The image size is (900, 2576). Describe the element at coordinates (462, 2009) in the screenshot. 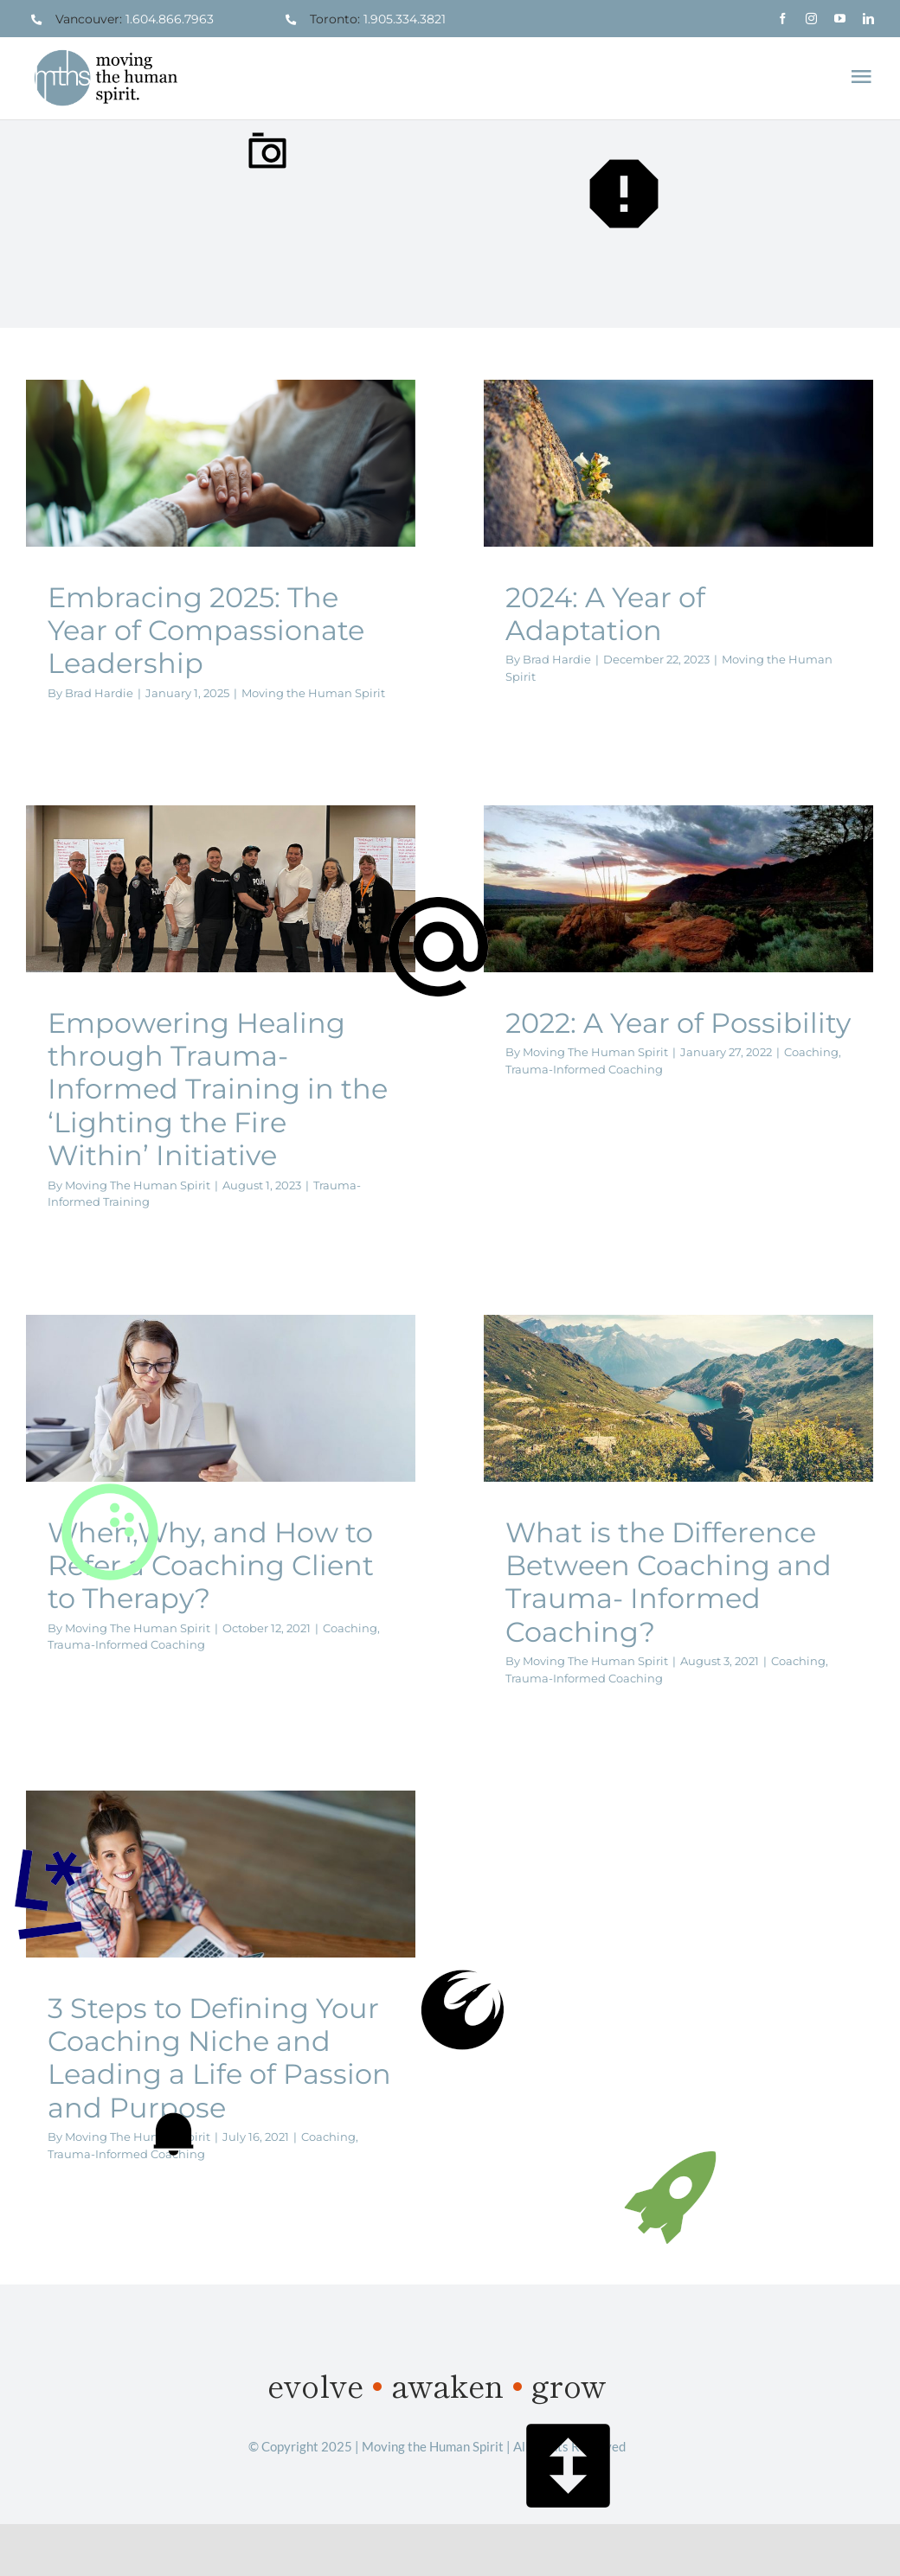

I see `phoenix squadron logo from star wars rebels` at that location.